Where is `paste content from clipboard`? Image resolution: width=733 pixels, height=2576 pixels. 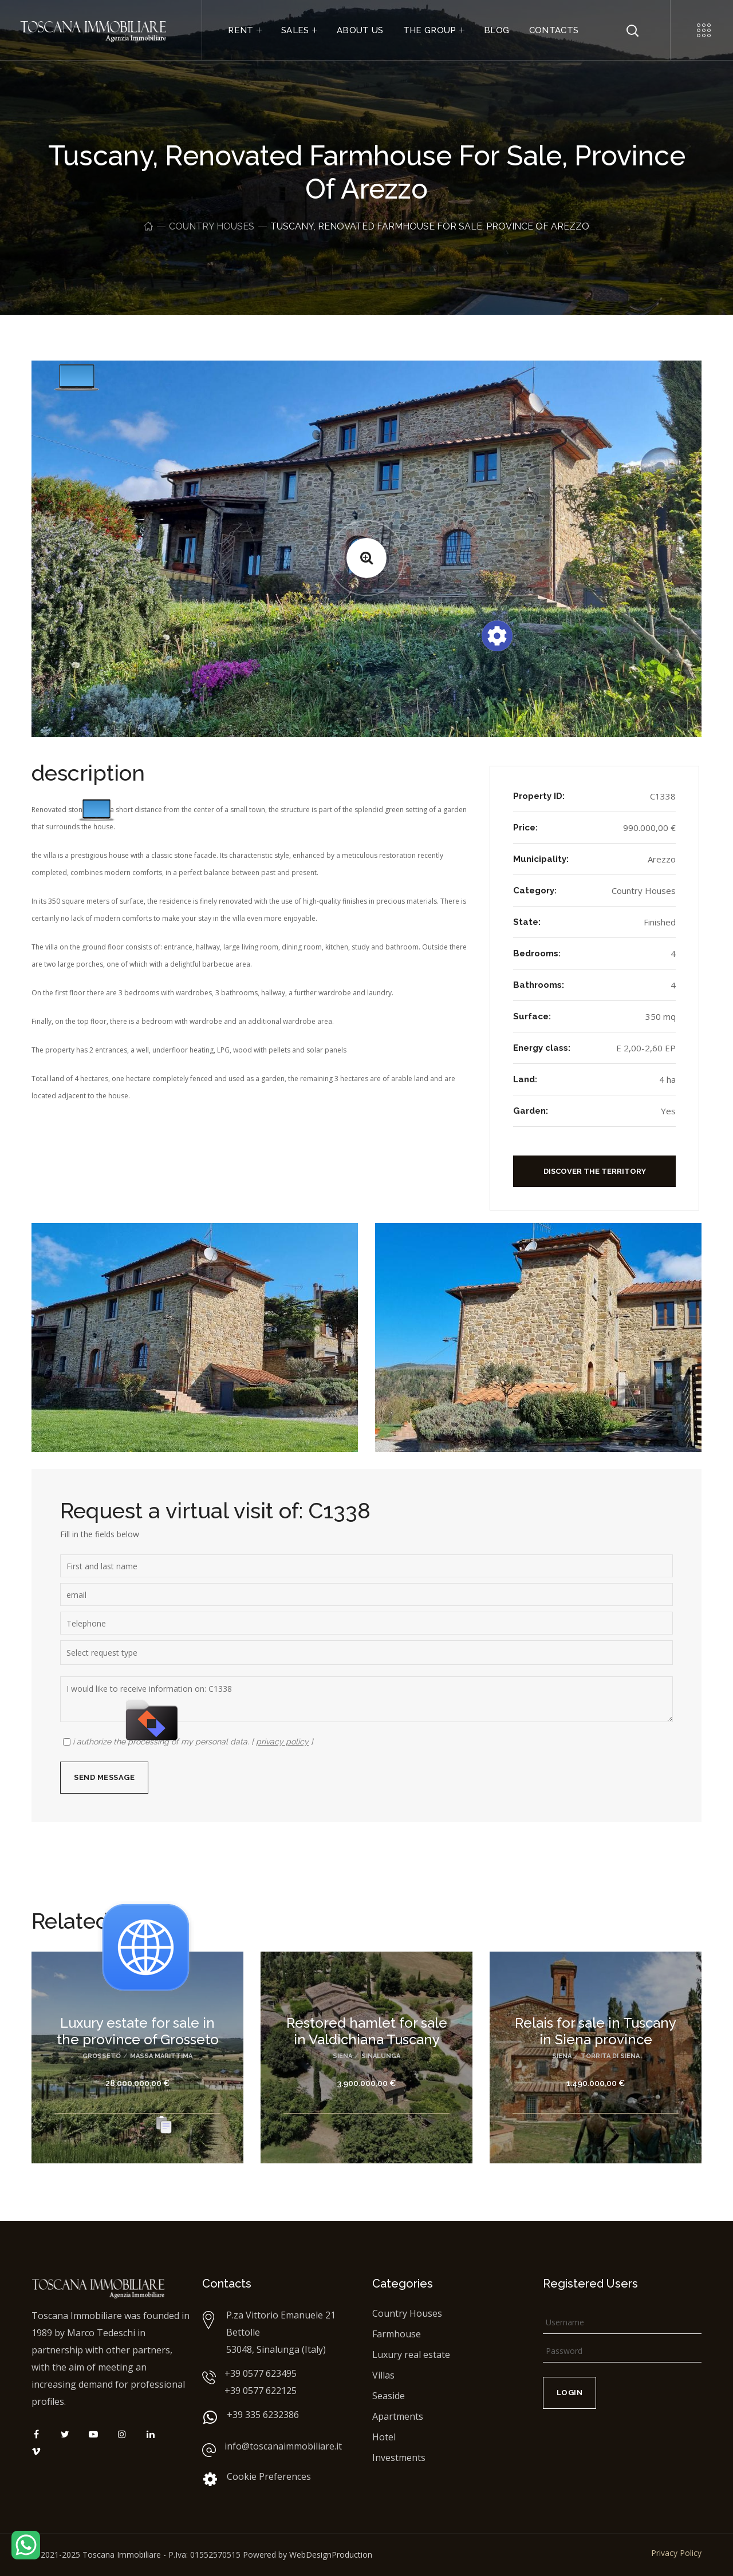
paste content from clipboard is located at coordinates (164, 2124).